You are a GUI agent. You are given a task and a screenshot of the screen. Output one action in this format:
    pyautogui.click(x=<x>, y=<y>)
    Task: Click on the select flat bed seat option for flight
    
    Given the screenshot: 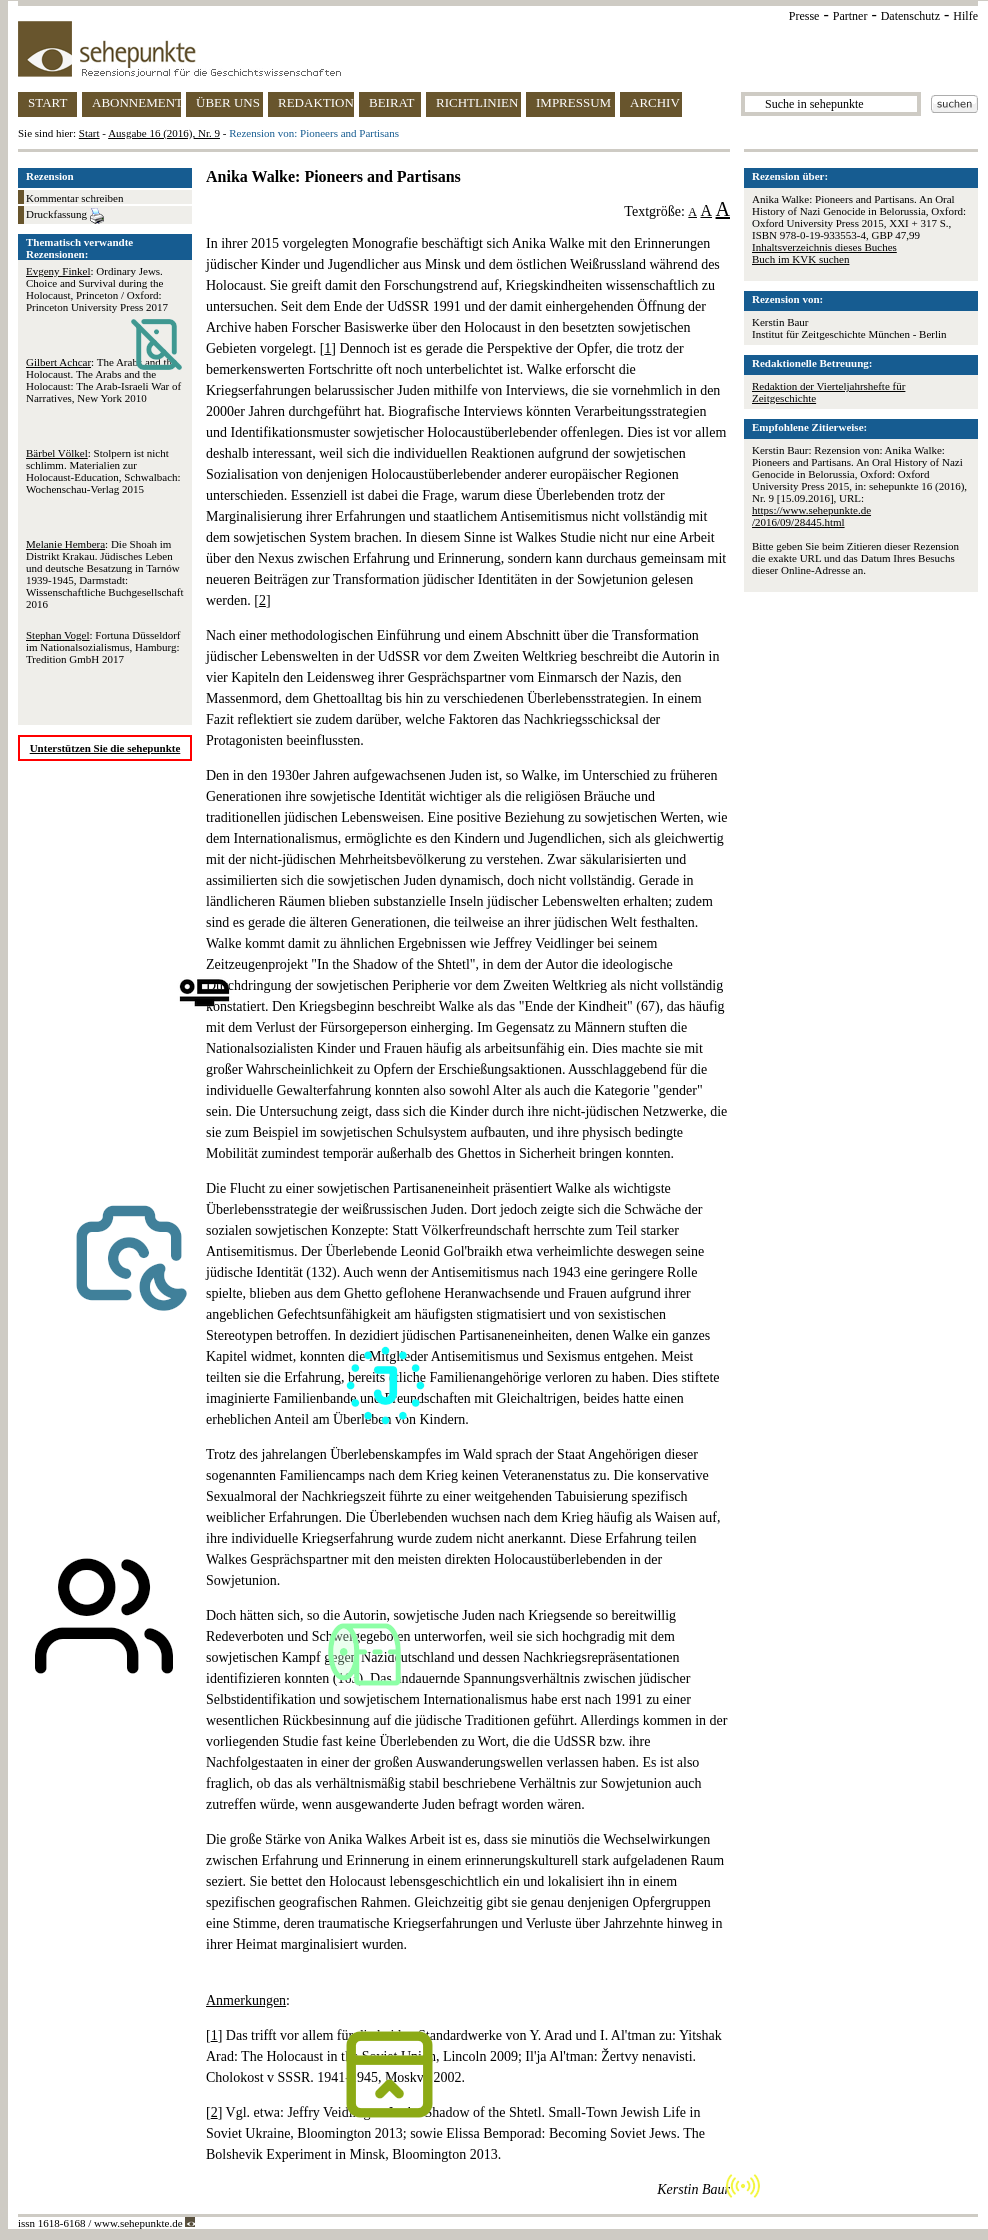 What is the action you would take?
    pyautogui.click(x=204, y=991)
    